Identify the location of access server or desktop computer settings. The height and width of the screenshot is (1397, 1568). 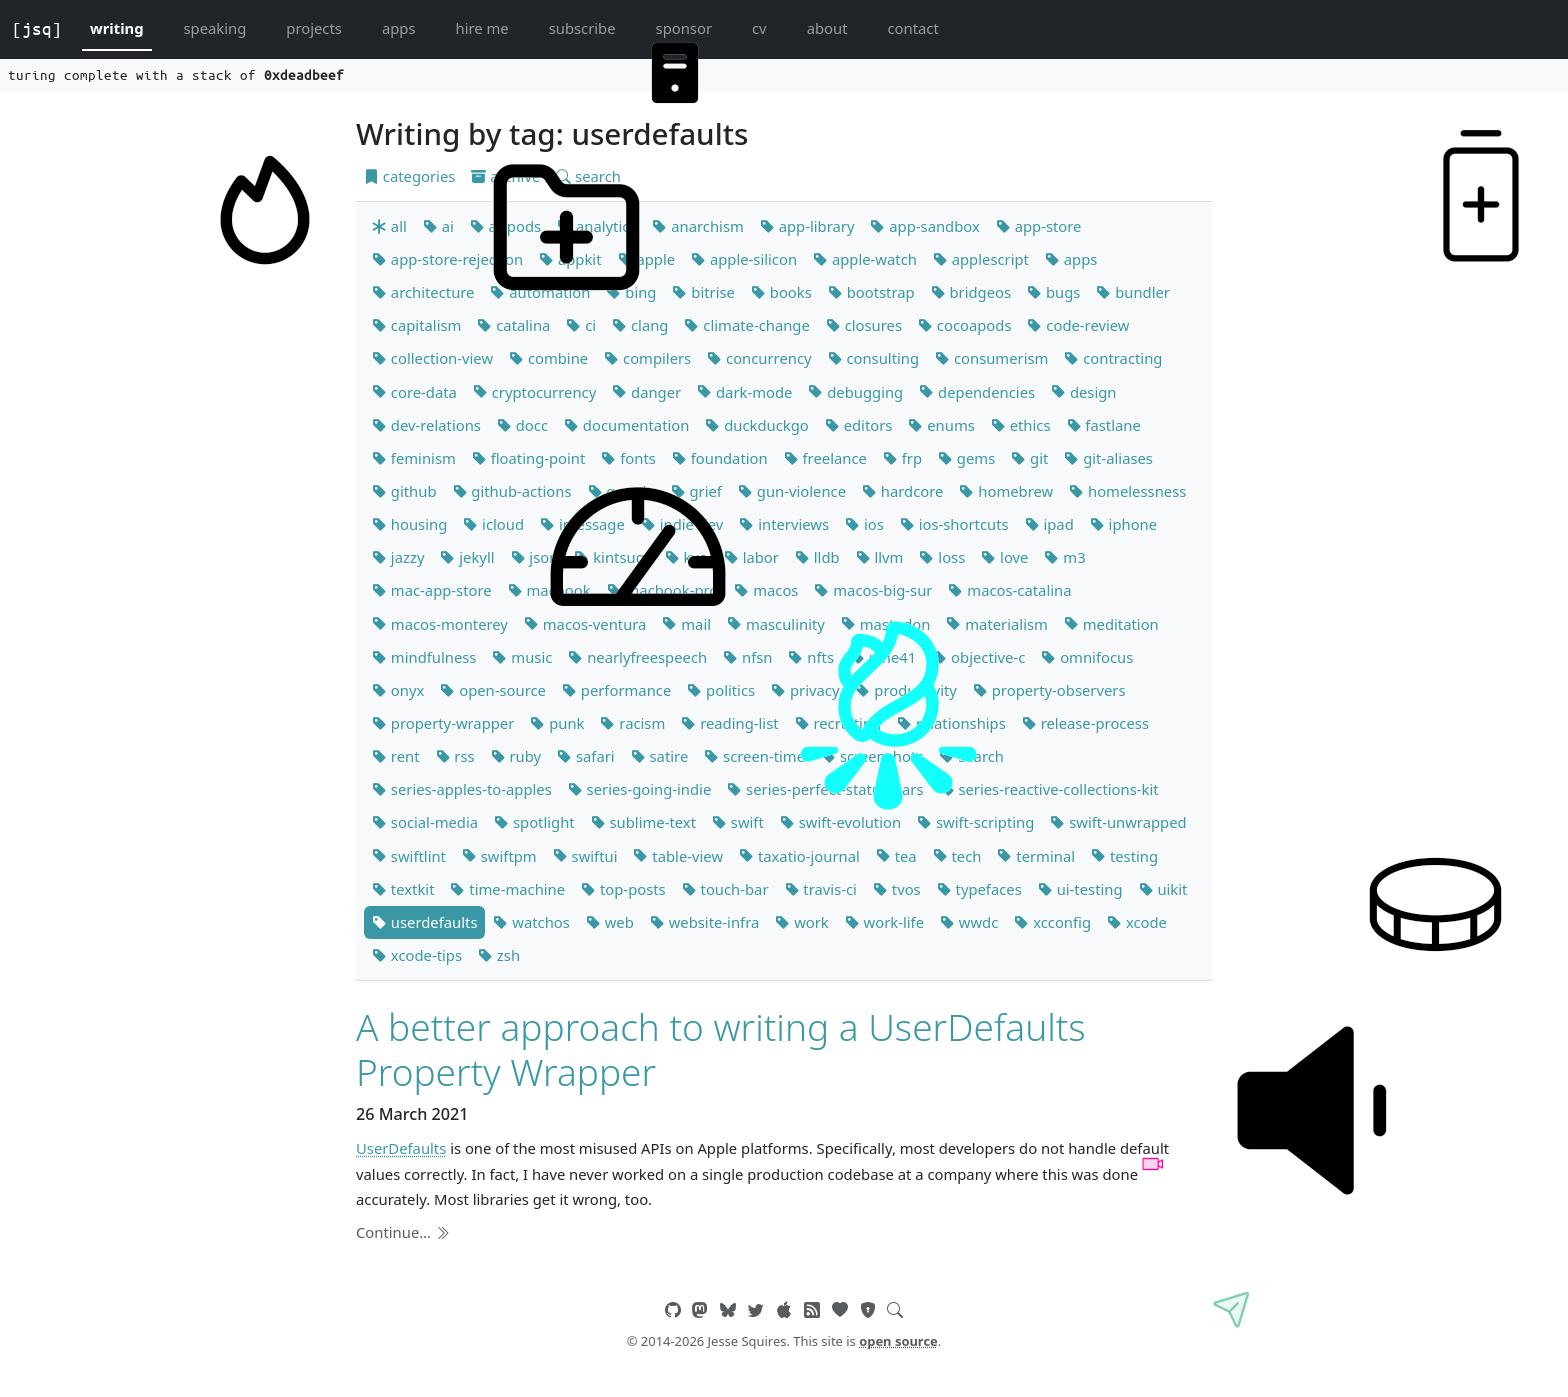
(675, 73).